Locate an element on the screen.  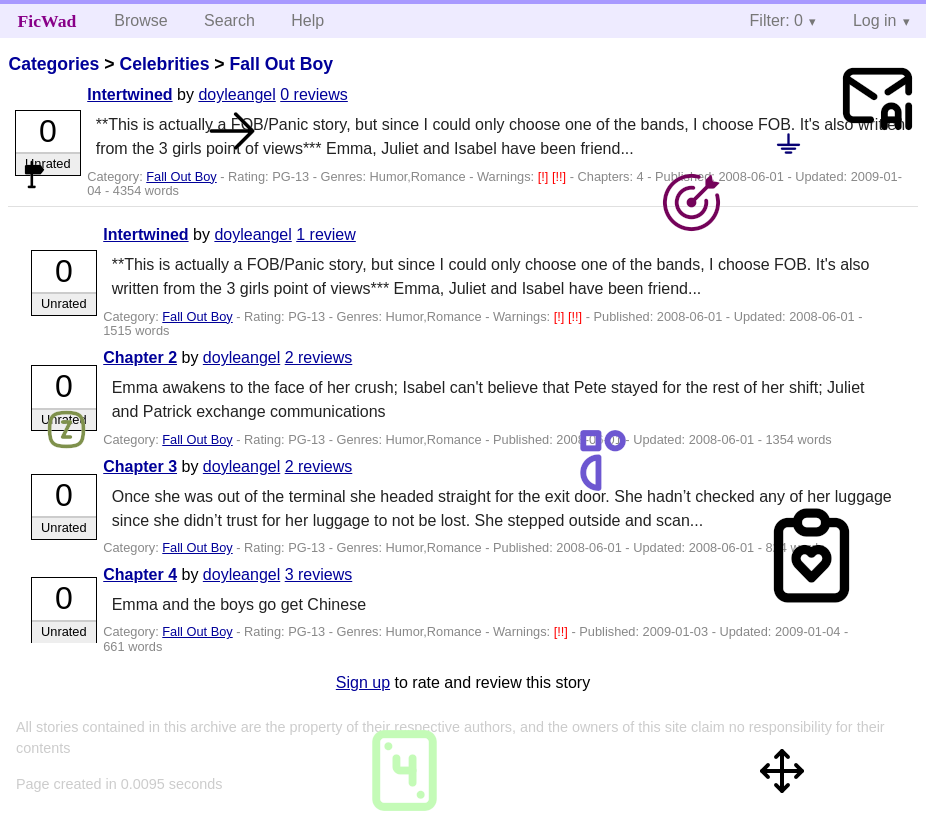
access AI-powered email features is located at coordinates (877, 95).